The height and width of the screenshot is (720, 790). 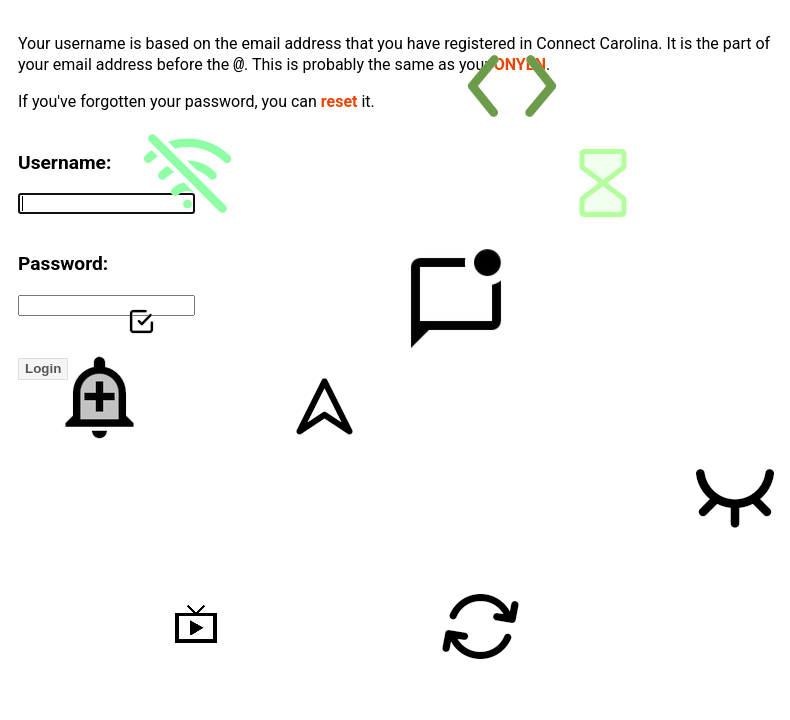 I want to click on add a new alert or notification, so click(x=99, y=396).